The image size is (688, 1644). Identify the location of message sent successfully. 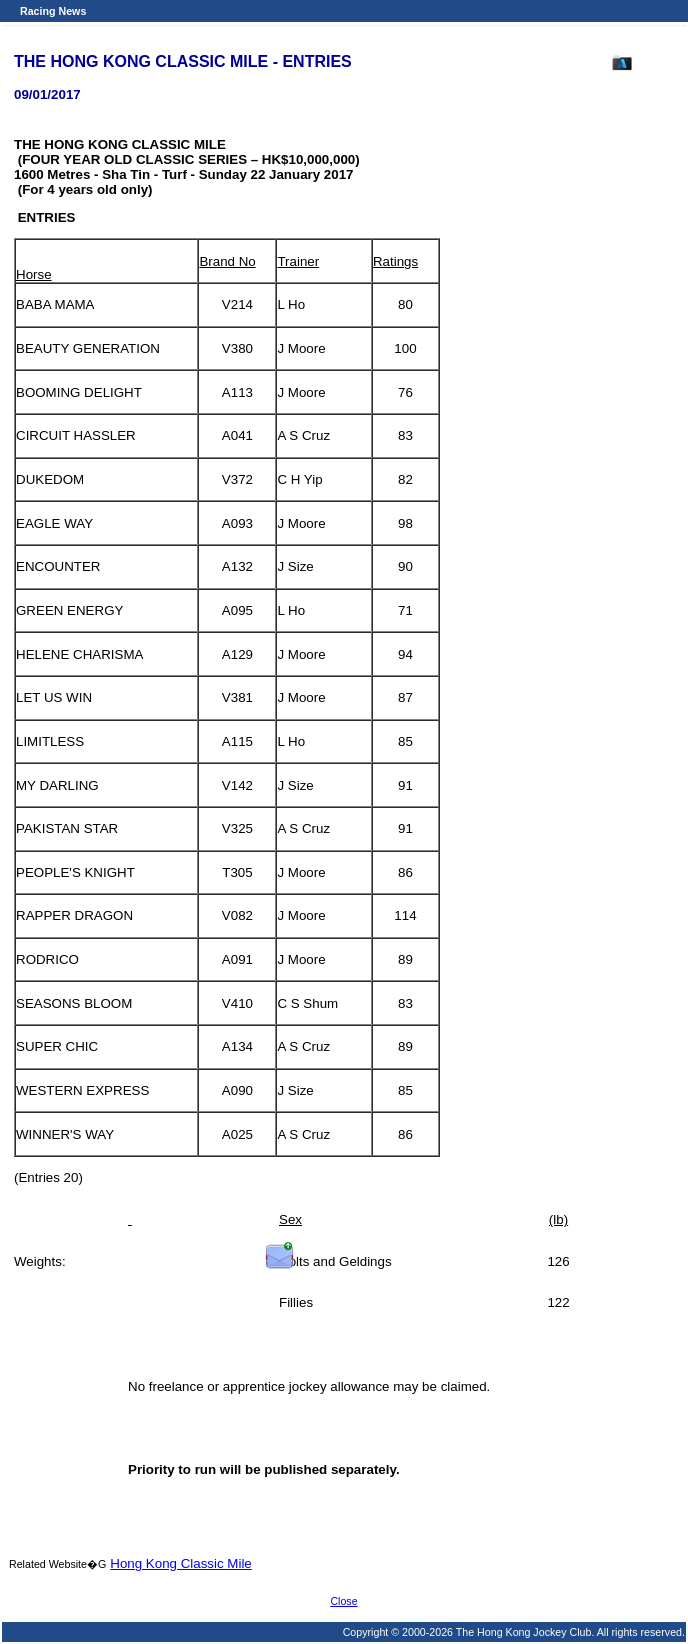
(279, 1256).